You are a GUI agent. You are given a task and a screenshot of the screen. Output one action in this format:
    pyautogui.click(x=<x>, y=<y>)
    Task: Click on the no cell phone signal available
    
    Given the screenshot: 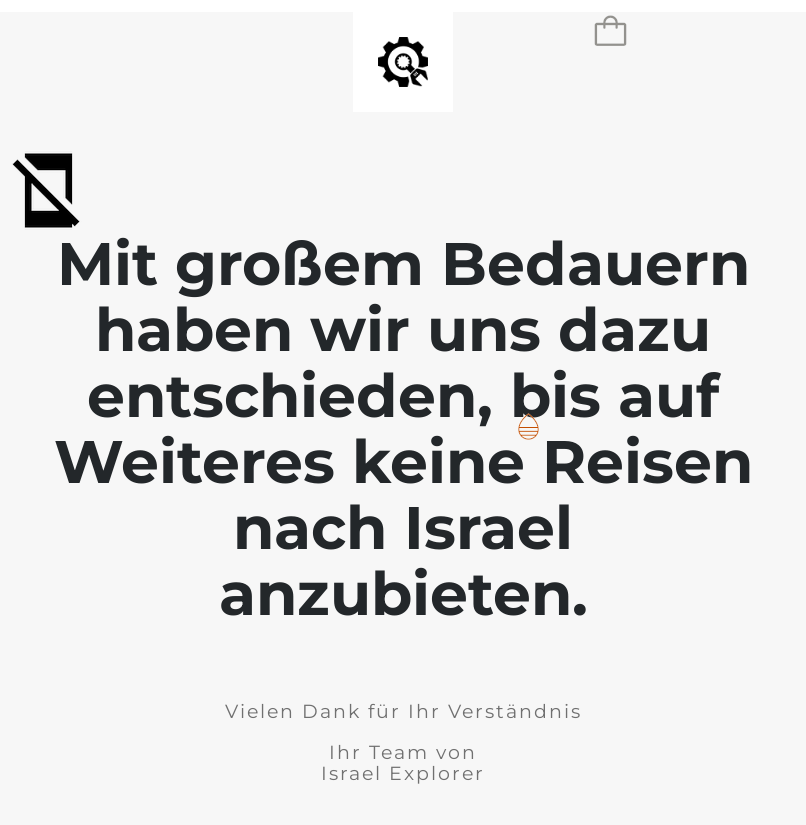 What is the action you would take?
    pyautogui.click(x=48, y=190)
    